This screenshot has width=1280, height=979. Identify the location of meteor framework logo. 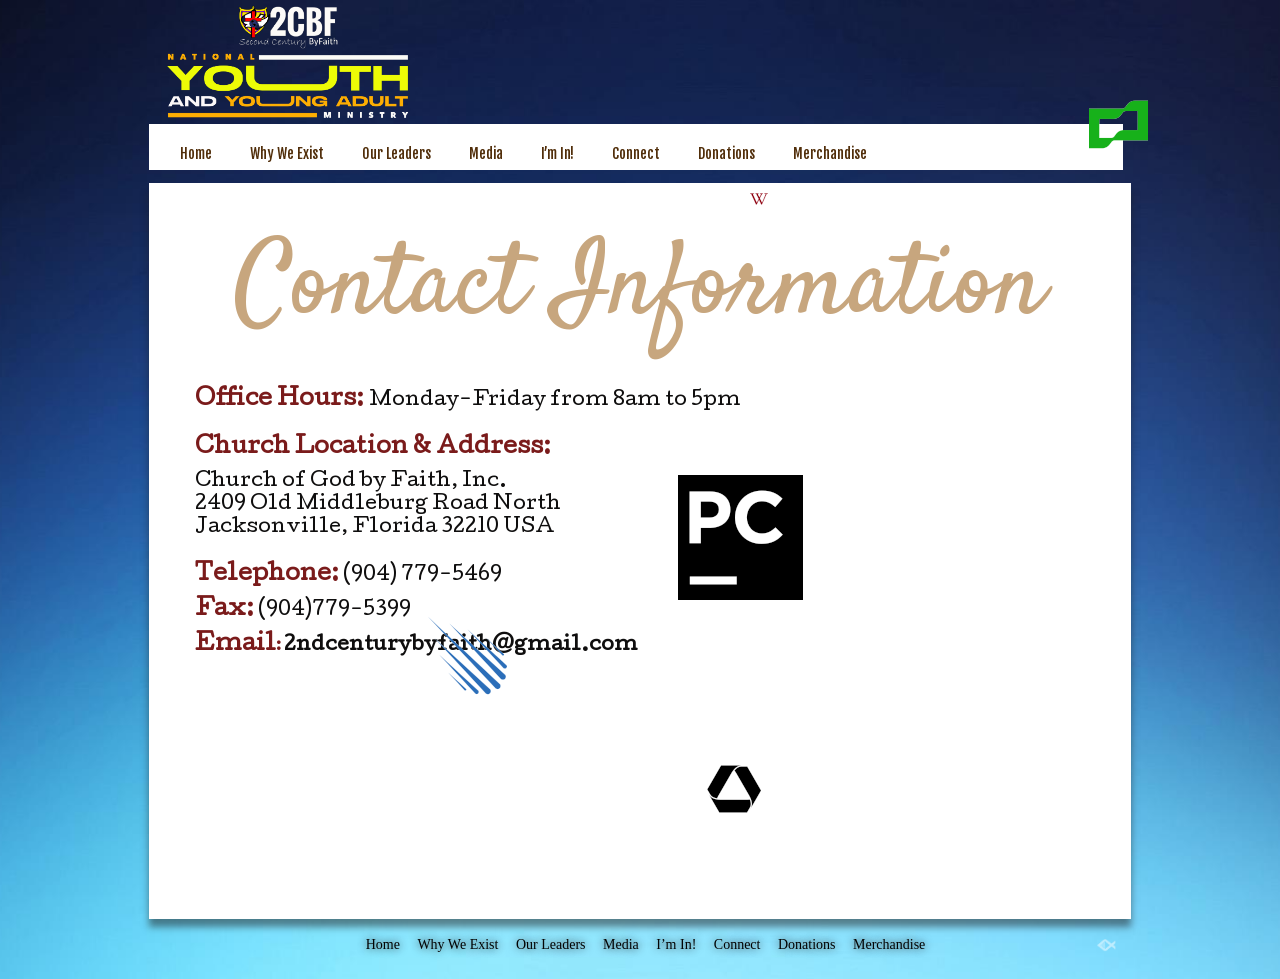
(467, 655).